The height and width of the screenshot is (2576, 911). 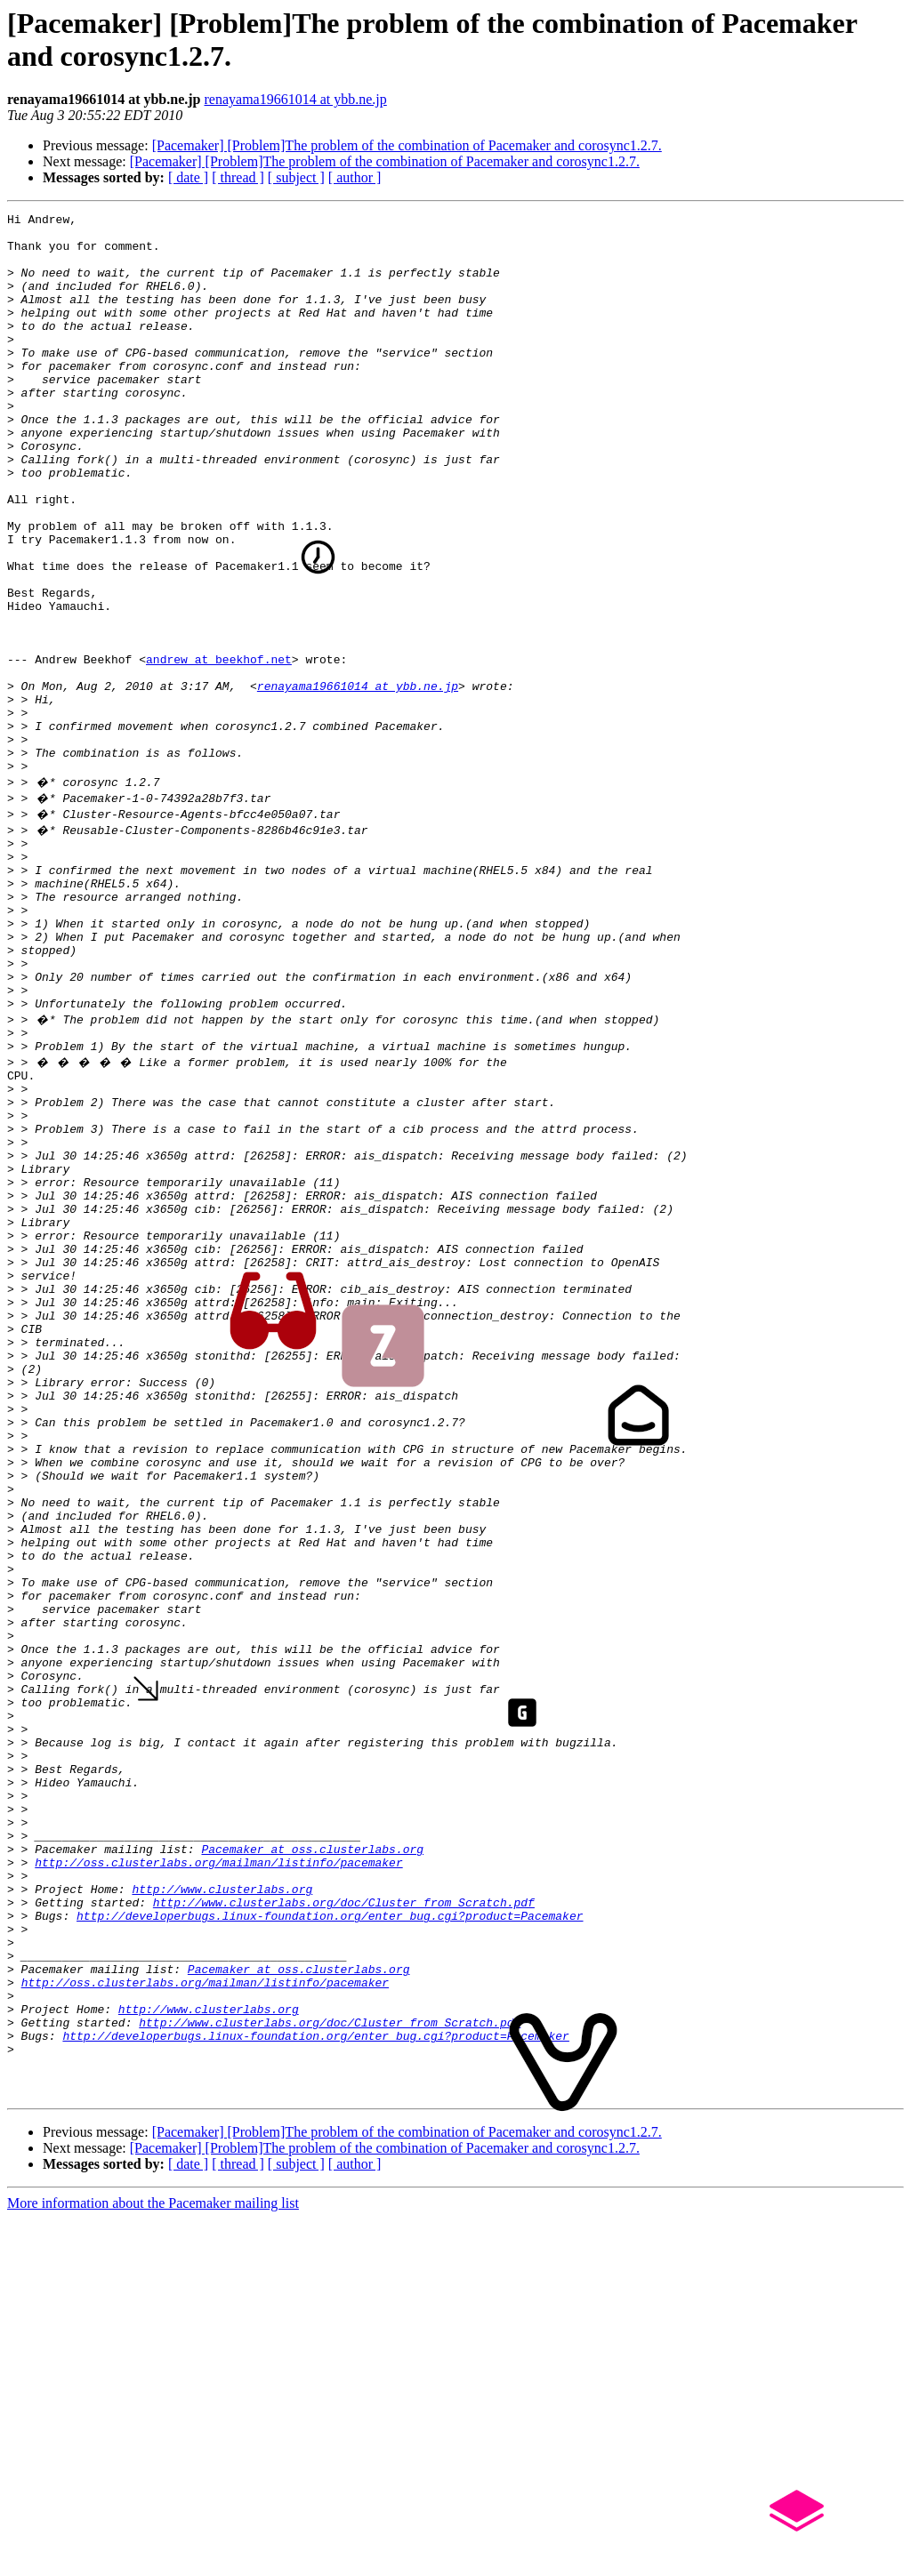 I want to click on represents the letter Z in a keyboard or text input, so click(x=383, y=1345).